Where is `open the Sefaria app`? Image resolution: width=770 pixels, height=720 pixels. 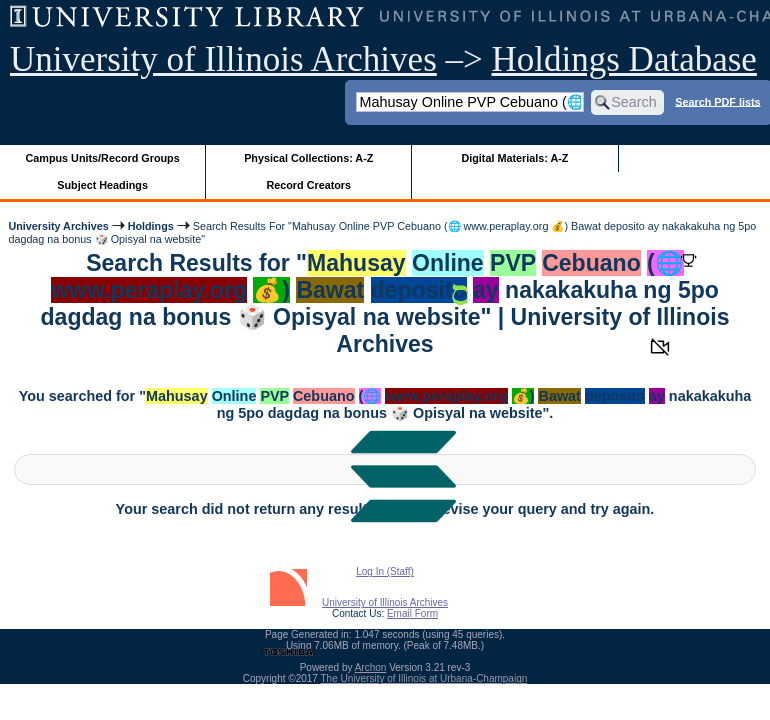
open the Sefaria app is located at coordinates (460, 294).